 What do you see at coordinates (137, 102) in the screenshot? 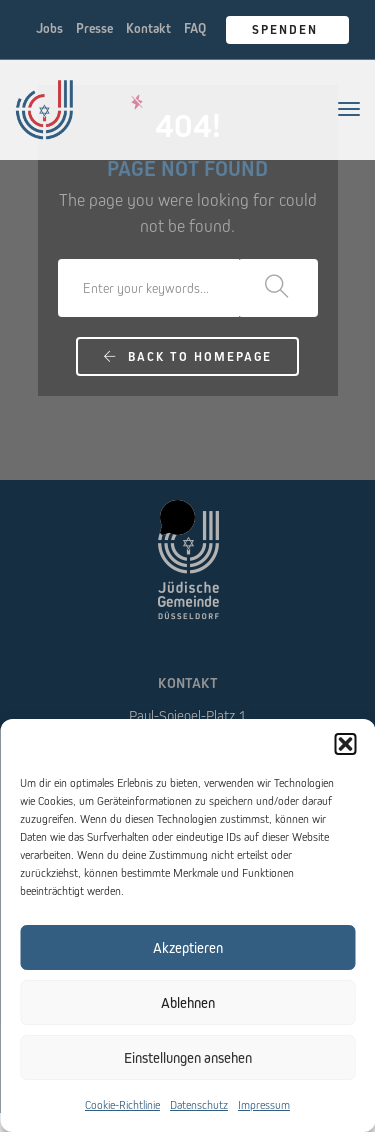
I see `disable flash or quick actions` at bounding box center [137, 102].